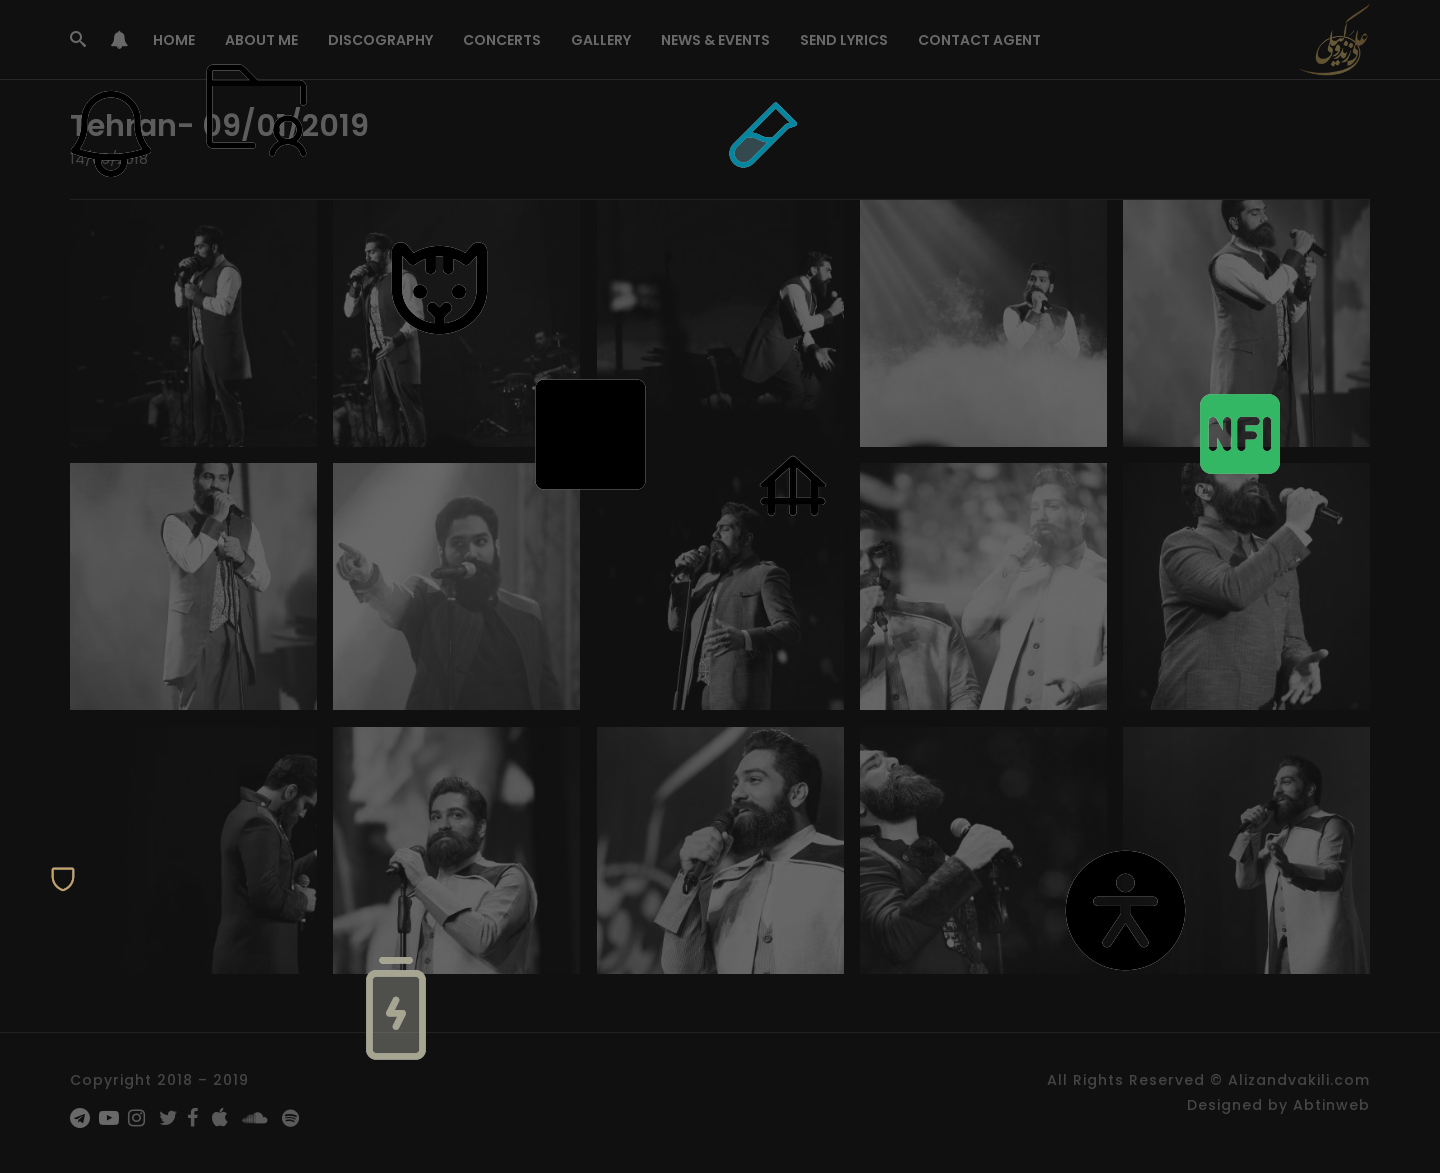  I want to click on view property foundation details, so click(793, 487).